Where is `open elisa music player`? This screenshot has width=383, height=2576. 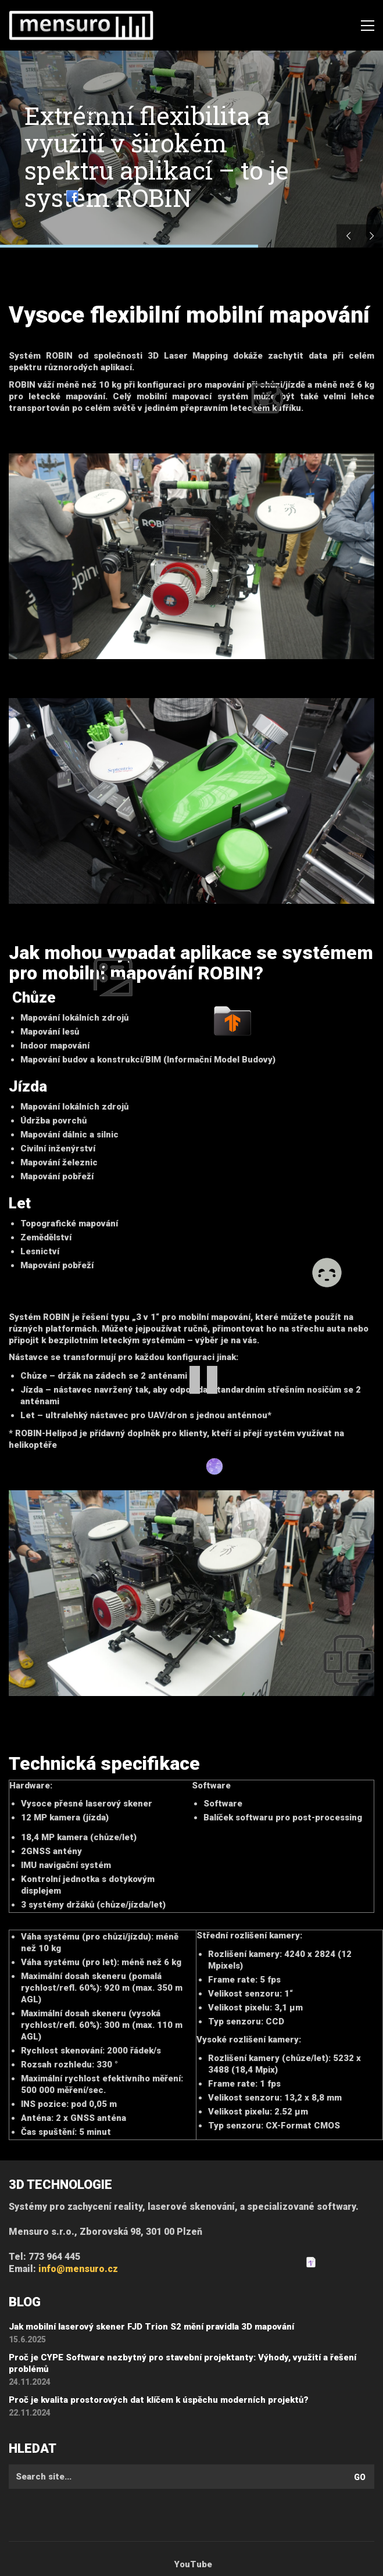
open elisa music player is located at coordinates (266, 398).